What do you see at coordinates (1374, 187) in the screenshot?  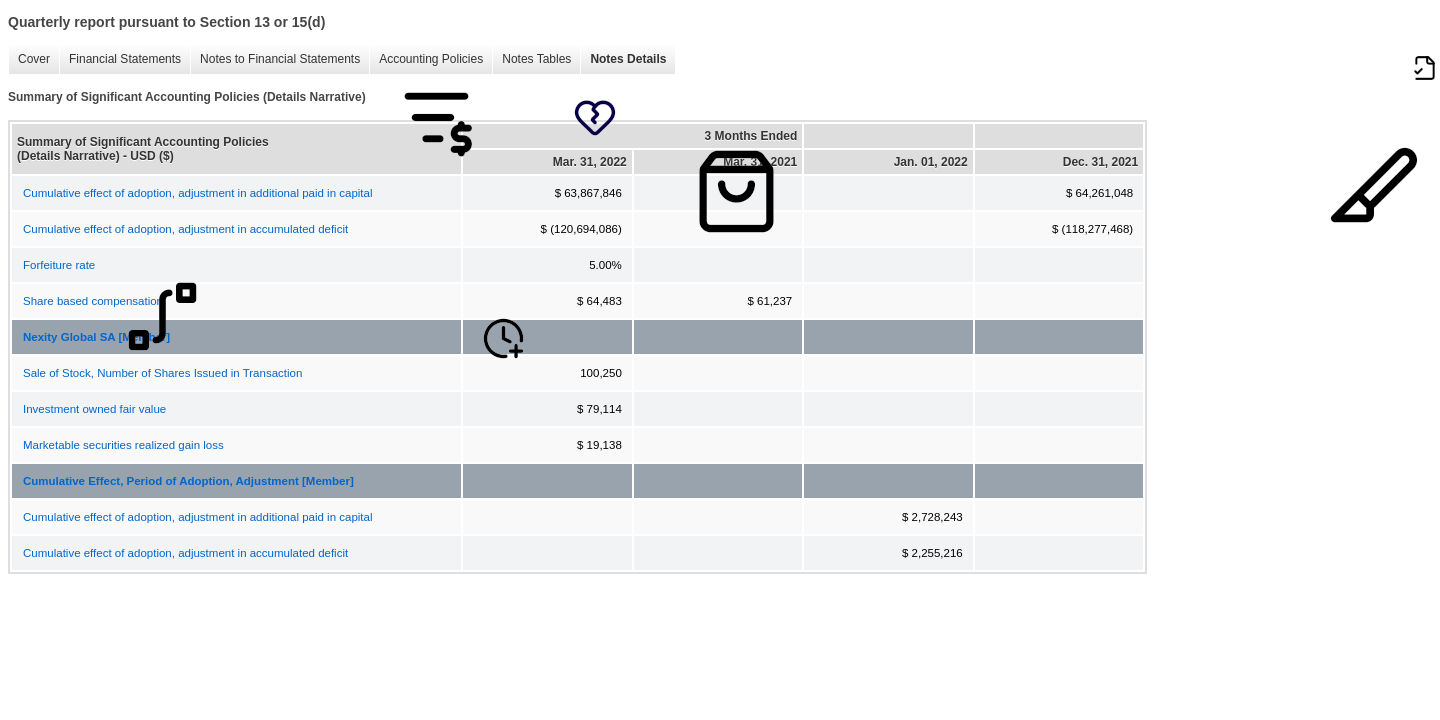 I see `slice or cut selected content` at bounding box center [1374, 187].